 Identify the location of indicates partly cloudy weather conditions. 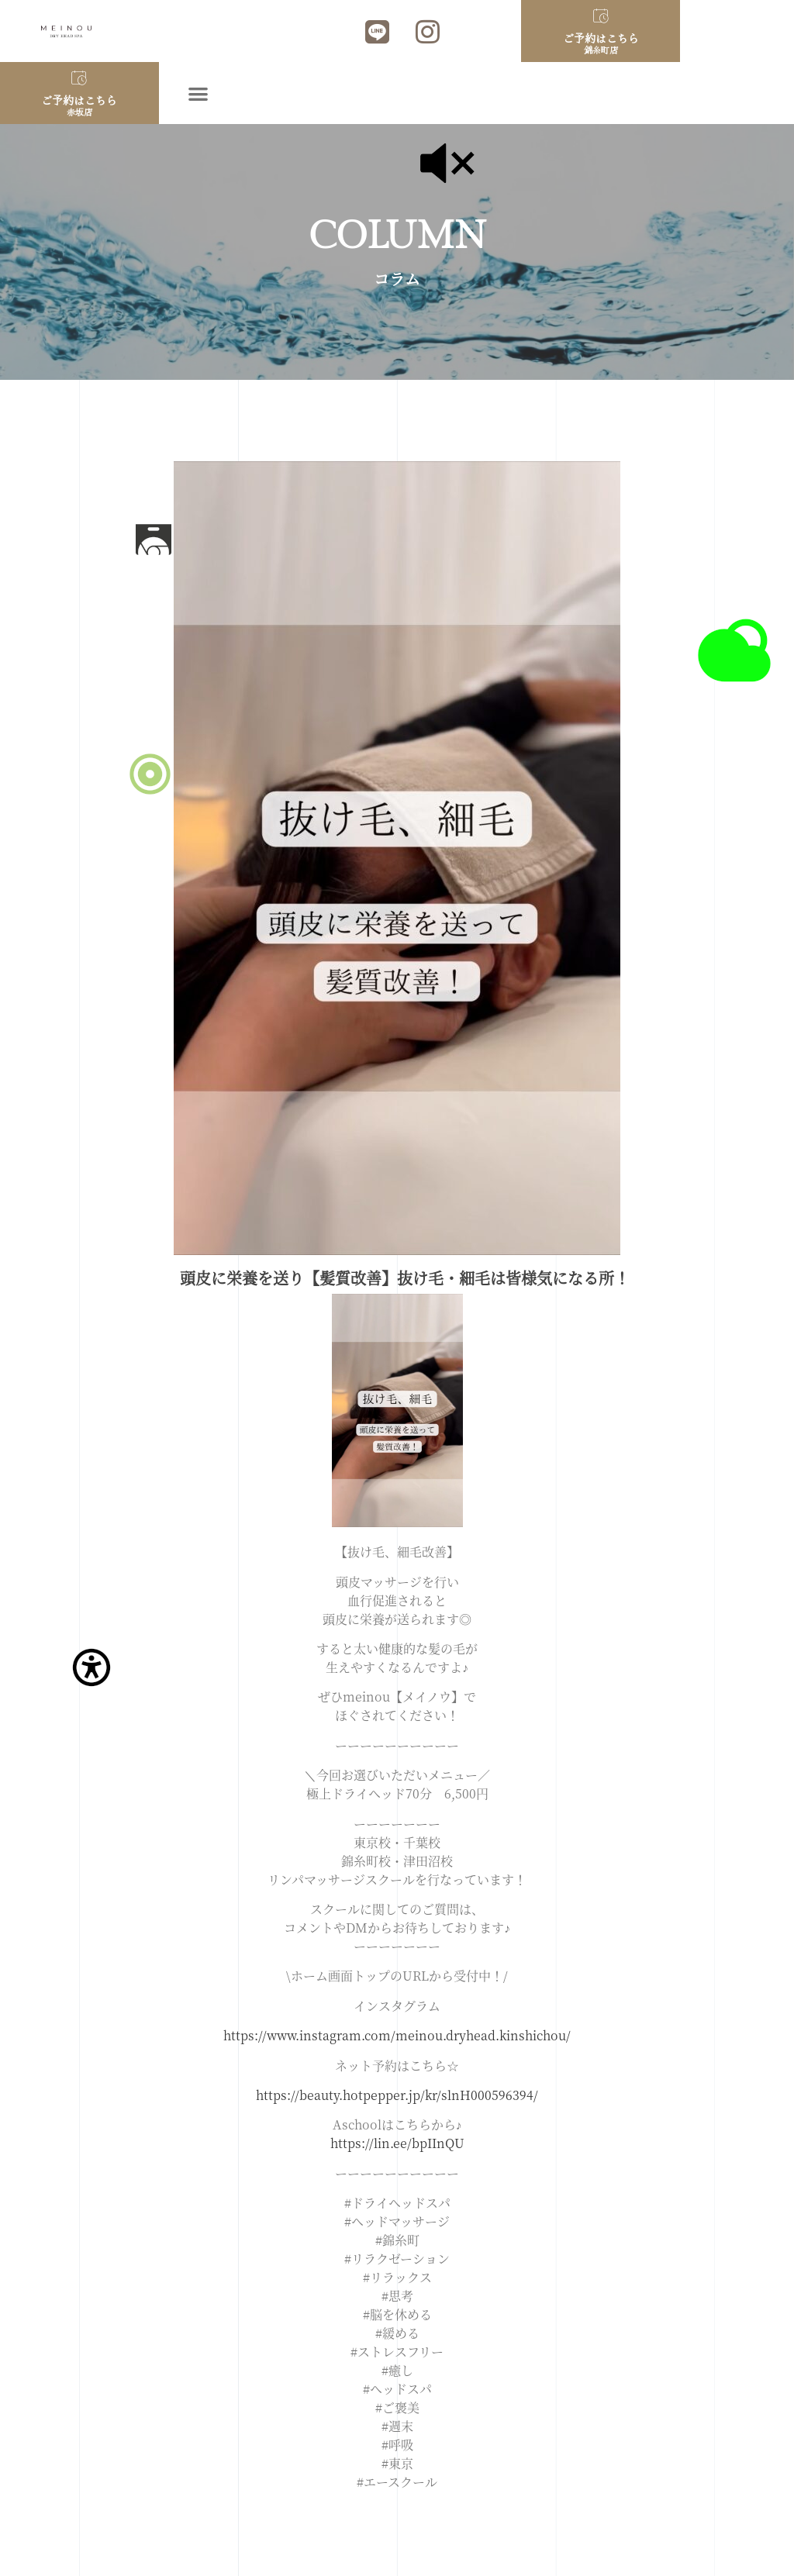
(734, 652).